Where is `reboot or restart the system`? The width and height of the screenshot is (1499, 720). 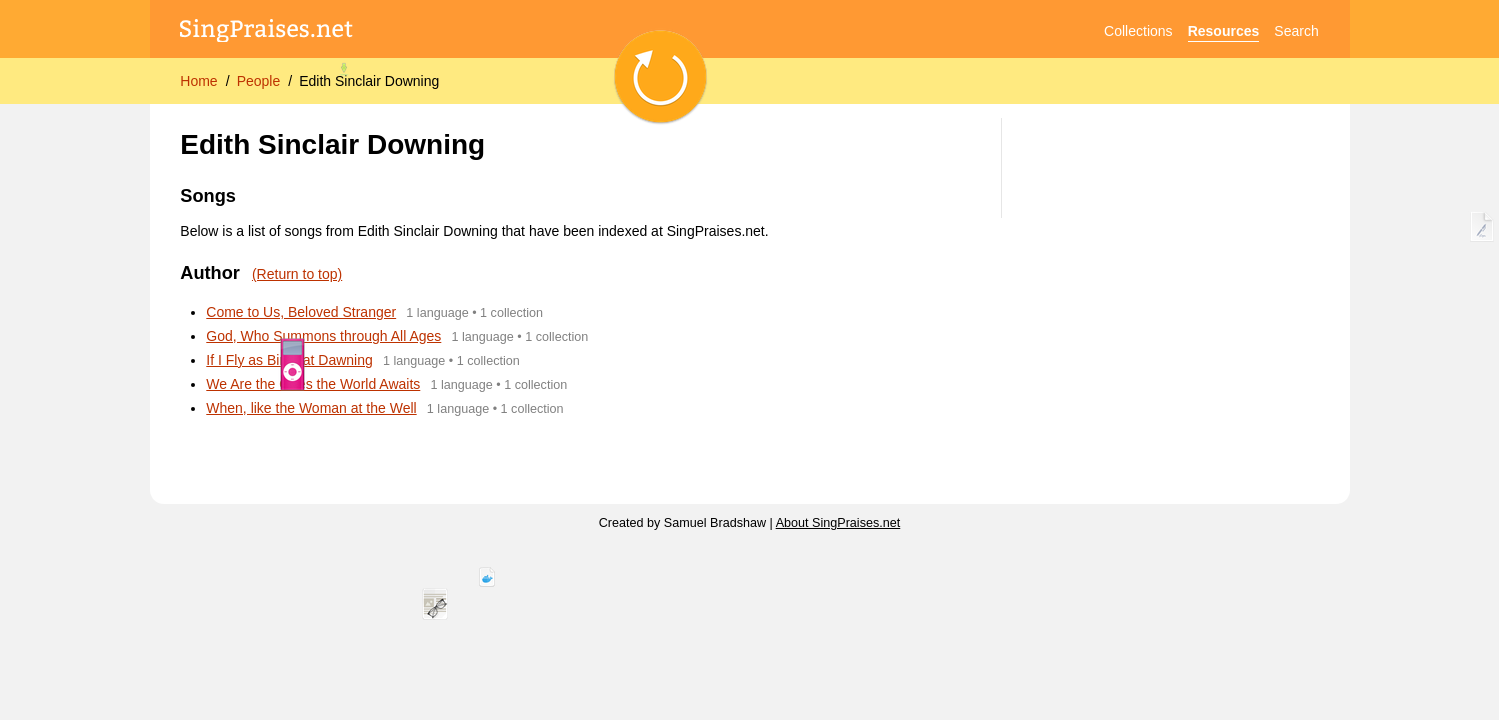 reboot or restart the system is located at coordinates (660, 76).